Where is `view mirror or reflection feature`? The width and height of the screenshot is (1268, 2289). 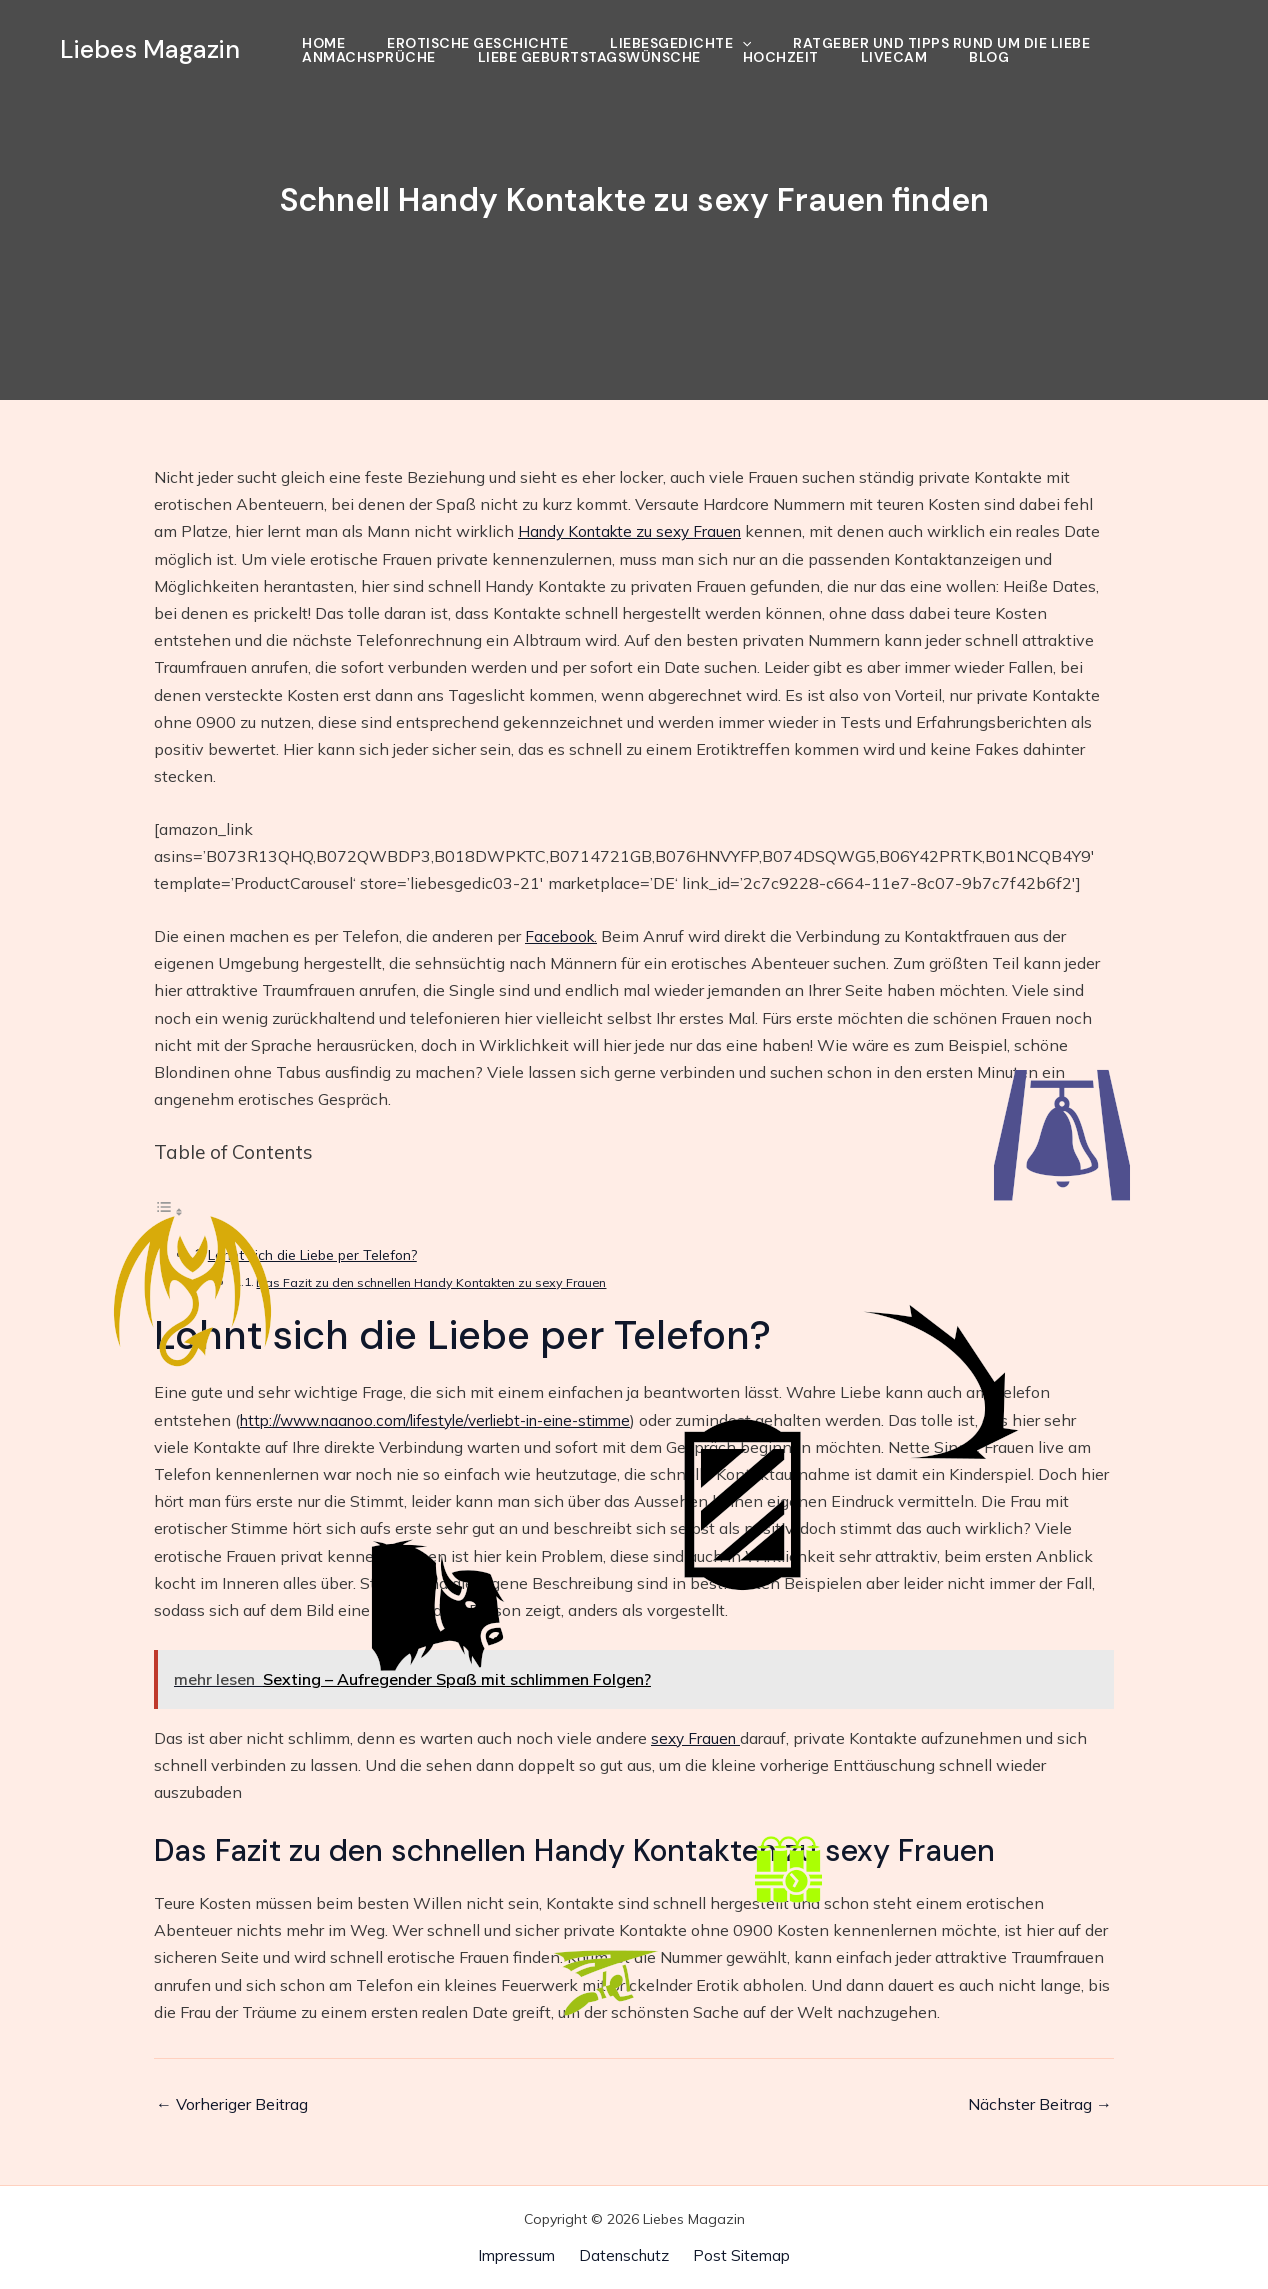 view mirror or reflection feature is located at coordinates (742, 1504).